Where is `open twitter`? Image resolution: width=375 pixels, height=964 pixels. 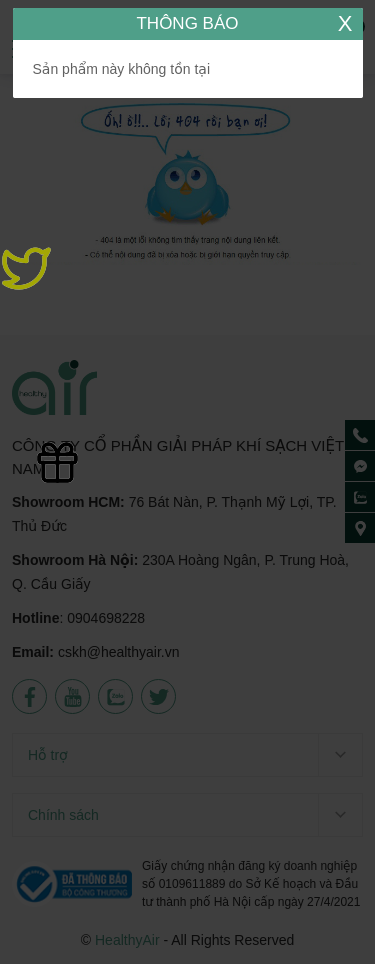 open twitter is located at coordinates (26, 267).